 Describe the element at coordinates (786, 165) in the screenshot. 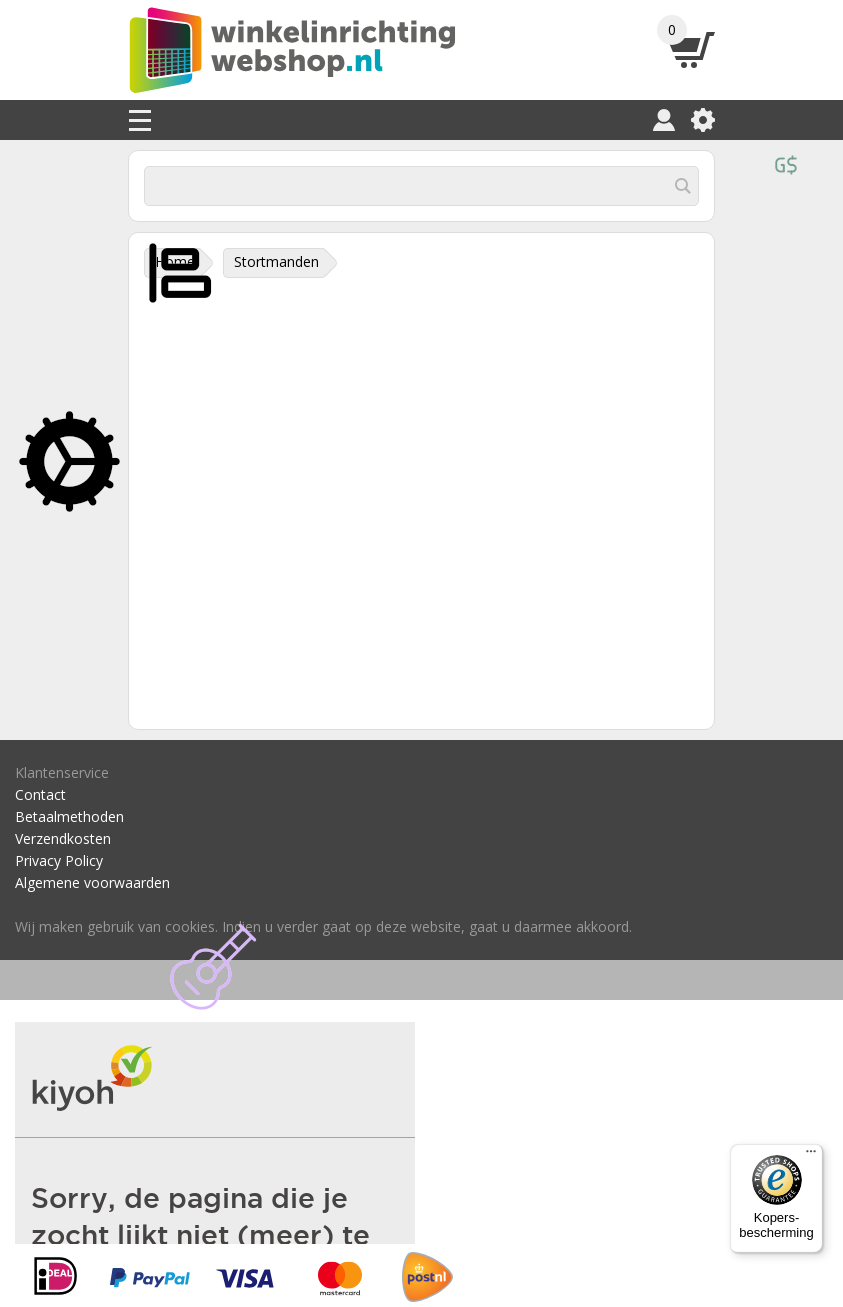

I see `guyanese dollar currency symbol` at that location.